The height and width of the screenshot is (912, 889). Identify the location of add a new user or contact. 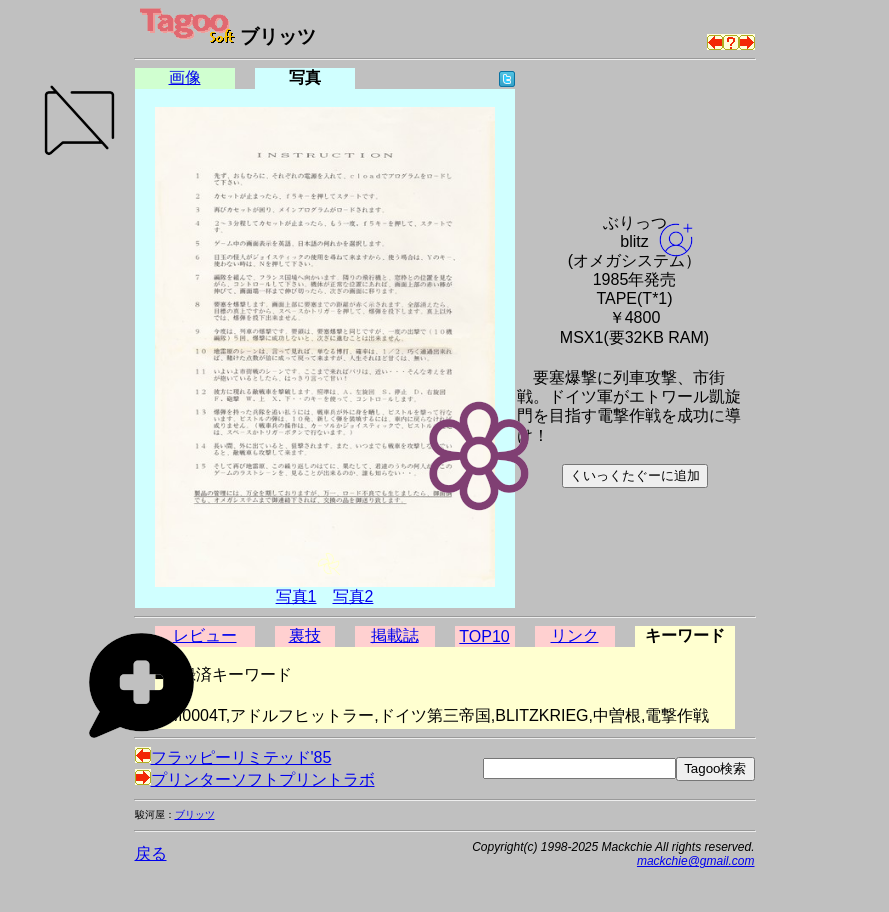
(676, 240).